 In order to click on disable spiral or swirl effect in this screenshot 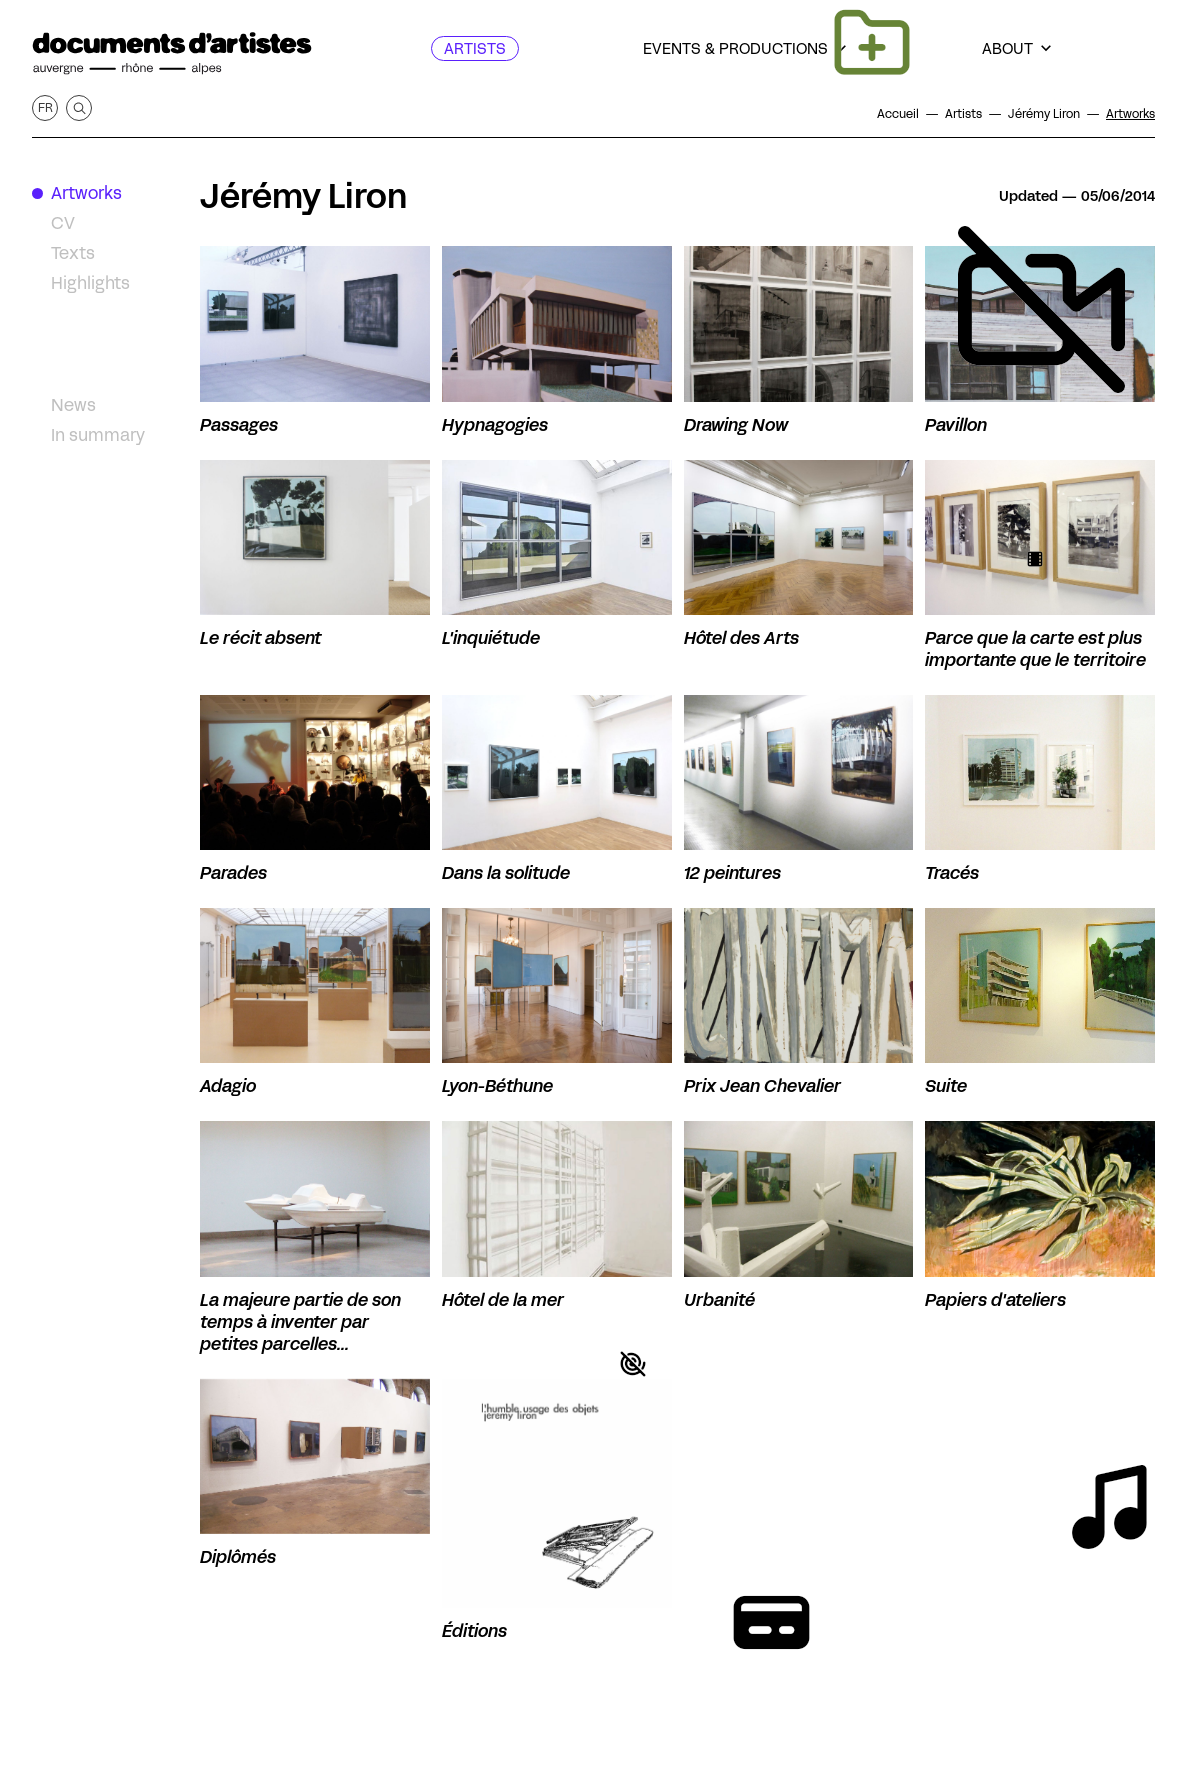, I will do `click(633, 1364)`.